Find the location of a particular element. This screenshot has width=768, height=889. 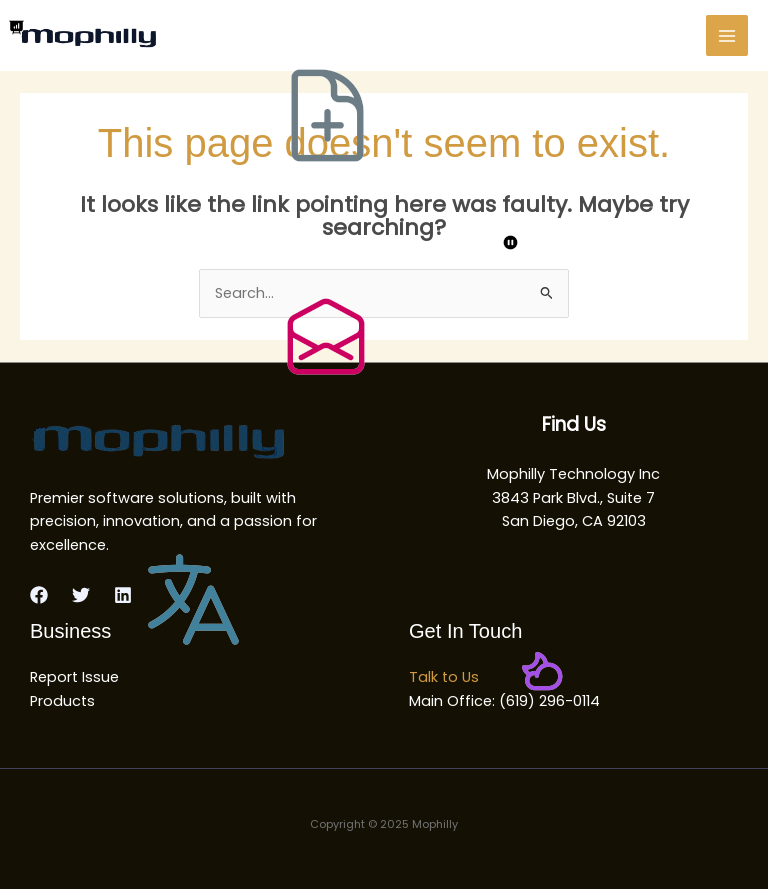

view an opened email or message is located at coordinates (326, 336).